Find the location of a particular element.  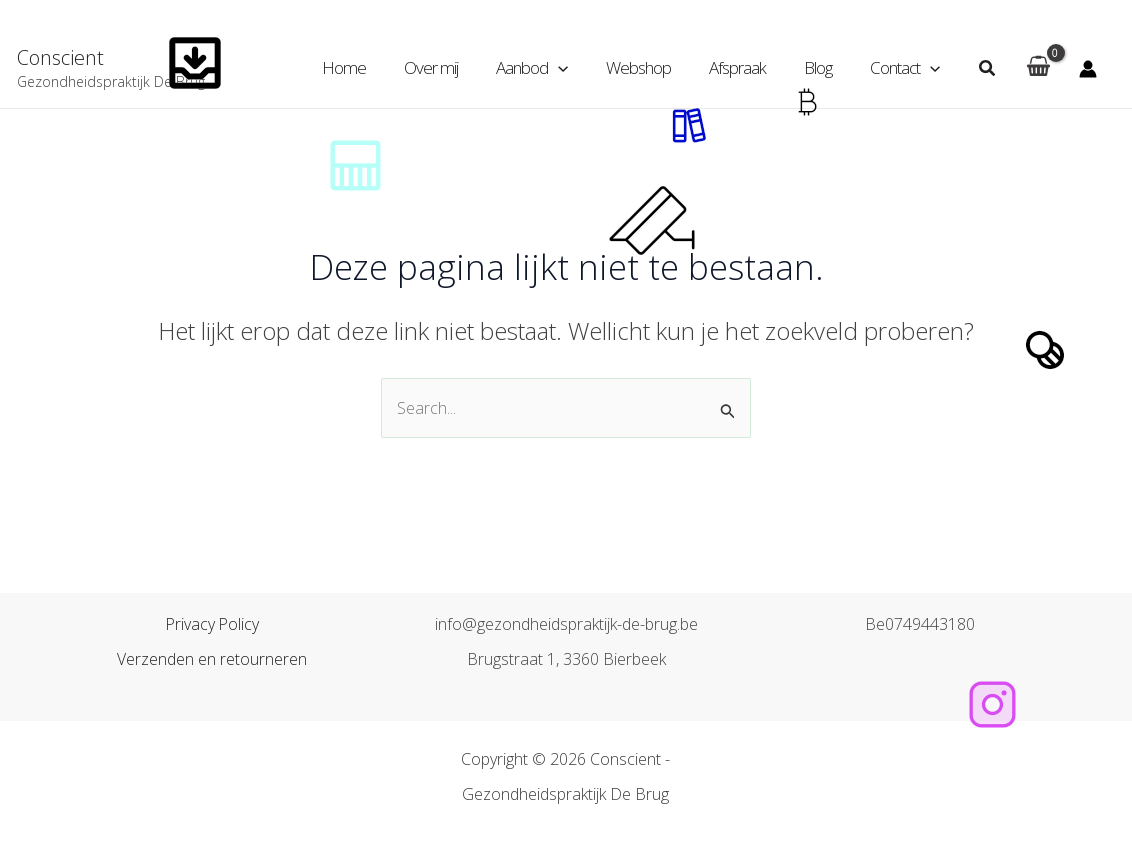

access security camera settings is located at coordinates (652, 226).